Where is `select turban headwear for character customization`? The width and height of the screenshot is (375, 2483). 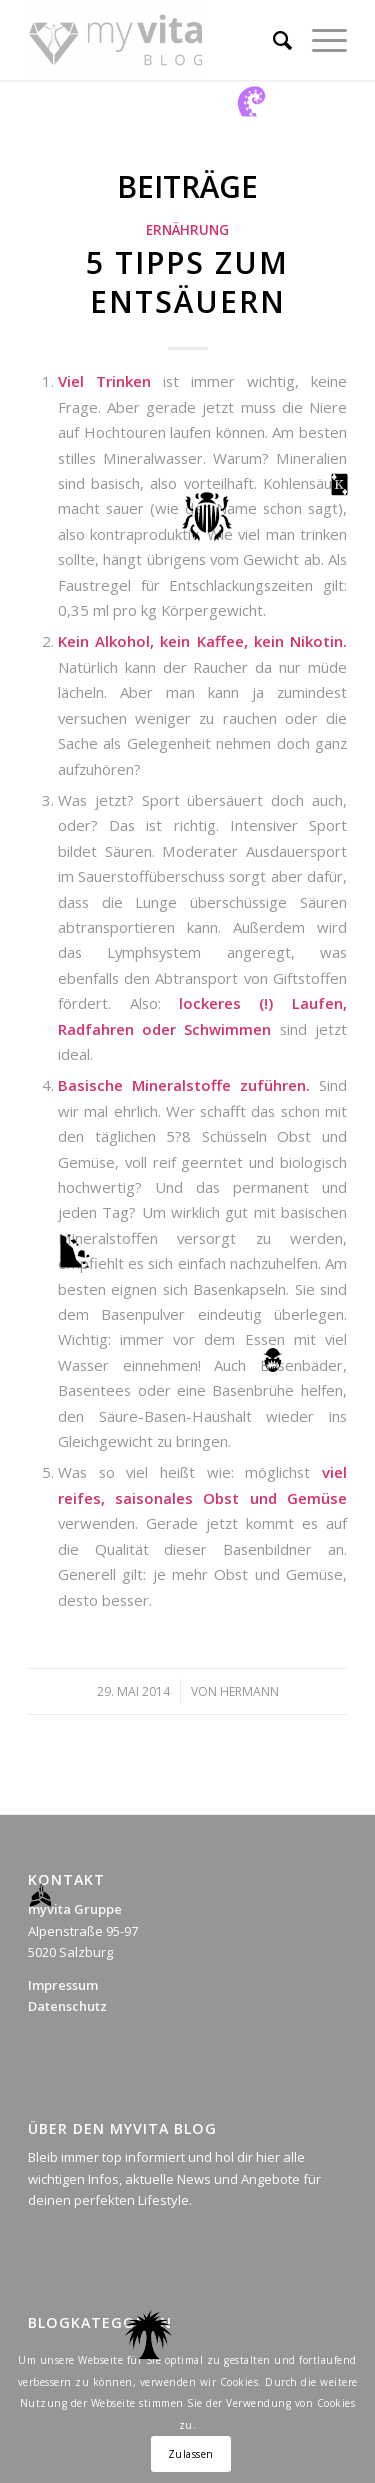 select turban headwear for character customization is located at coordinates (41, 1895).